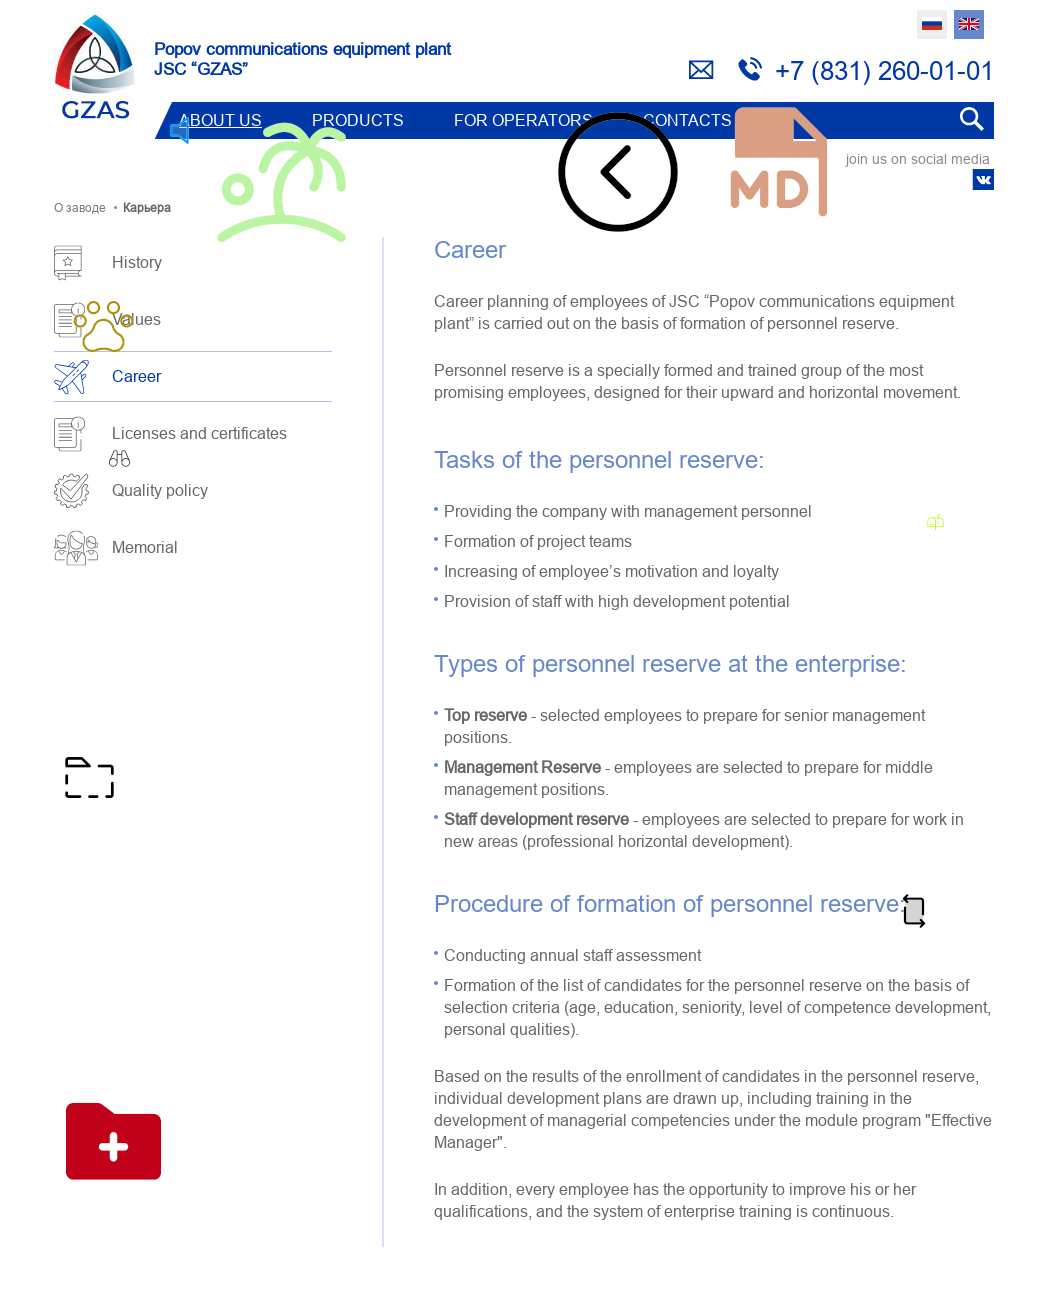 This screenshot has width=1048, height=1316. Describe the element at coordinates (781, 162) in the screenshot. I see `open a markdown file` at that location.